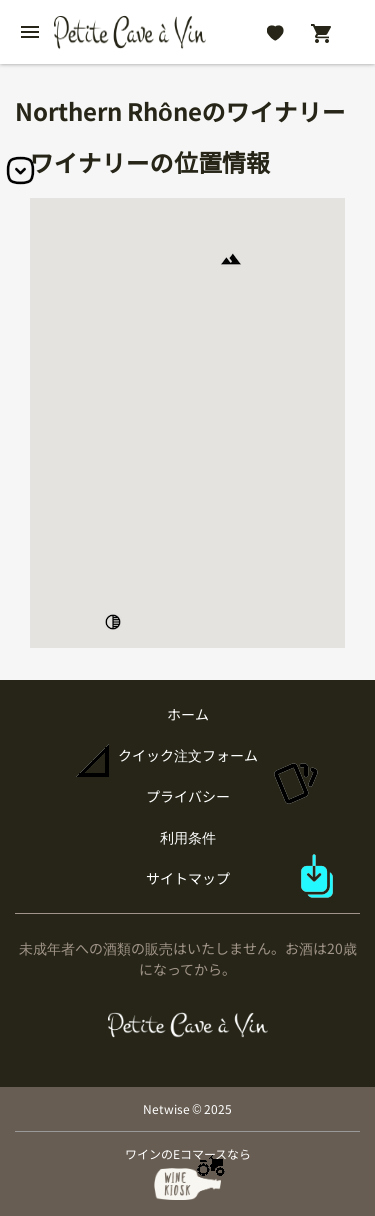 This screenshot has width=375, height=1216. What do you see at coordinates (231, 259) in the screenshot?
I see `filter photos by landscape or mountain scenery` at bounding box center [231, 259].